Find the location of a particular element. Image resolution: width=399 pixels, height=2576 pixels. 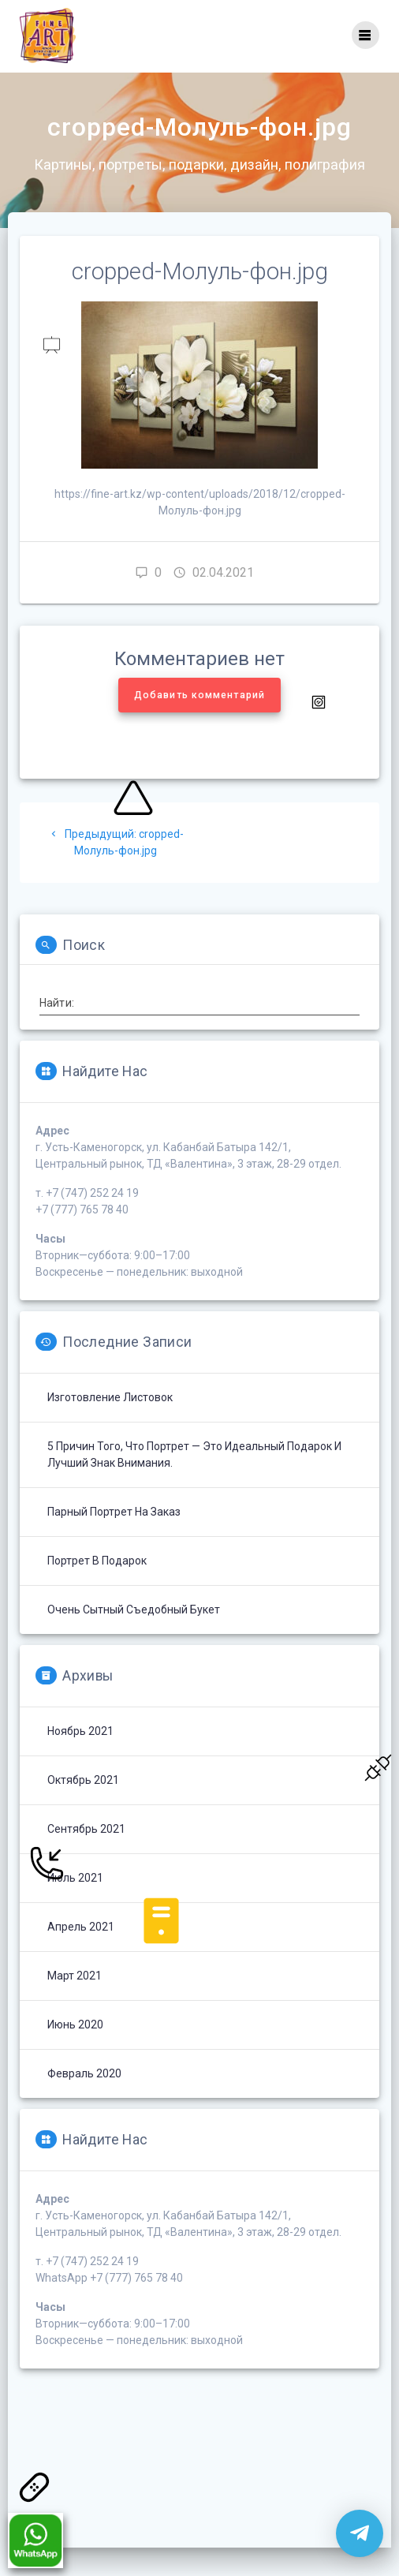

connect or establish a connection is located at coordinates (378, 1767).